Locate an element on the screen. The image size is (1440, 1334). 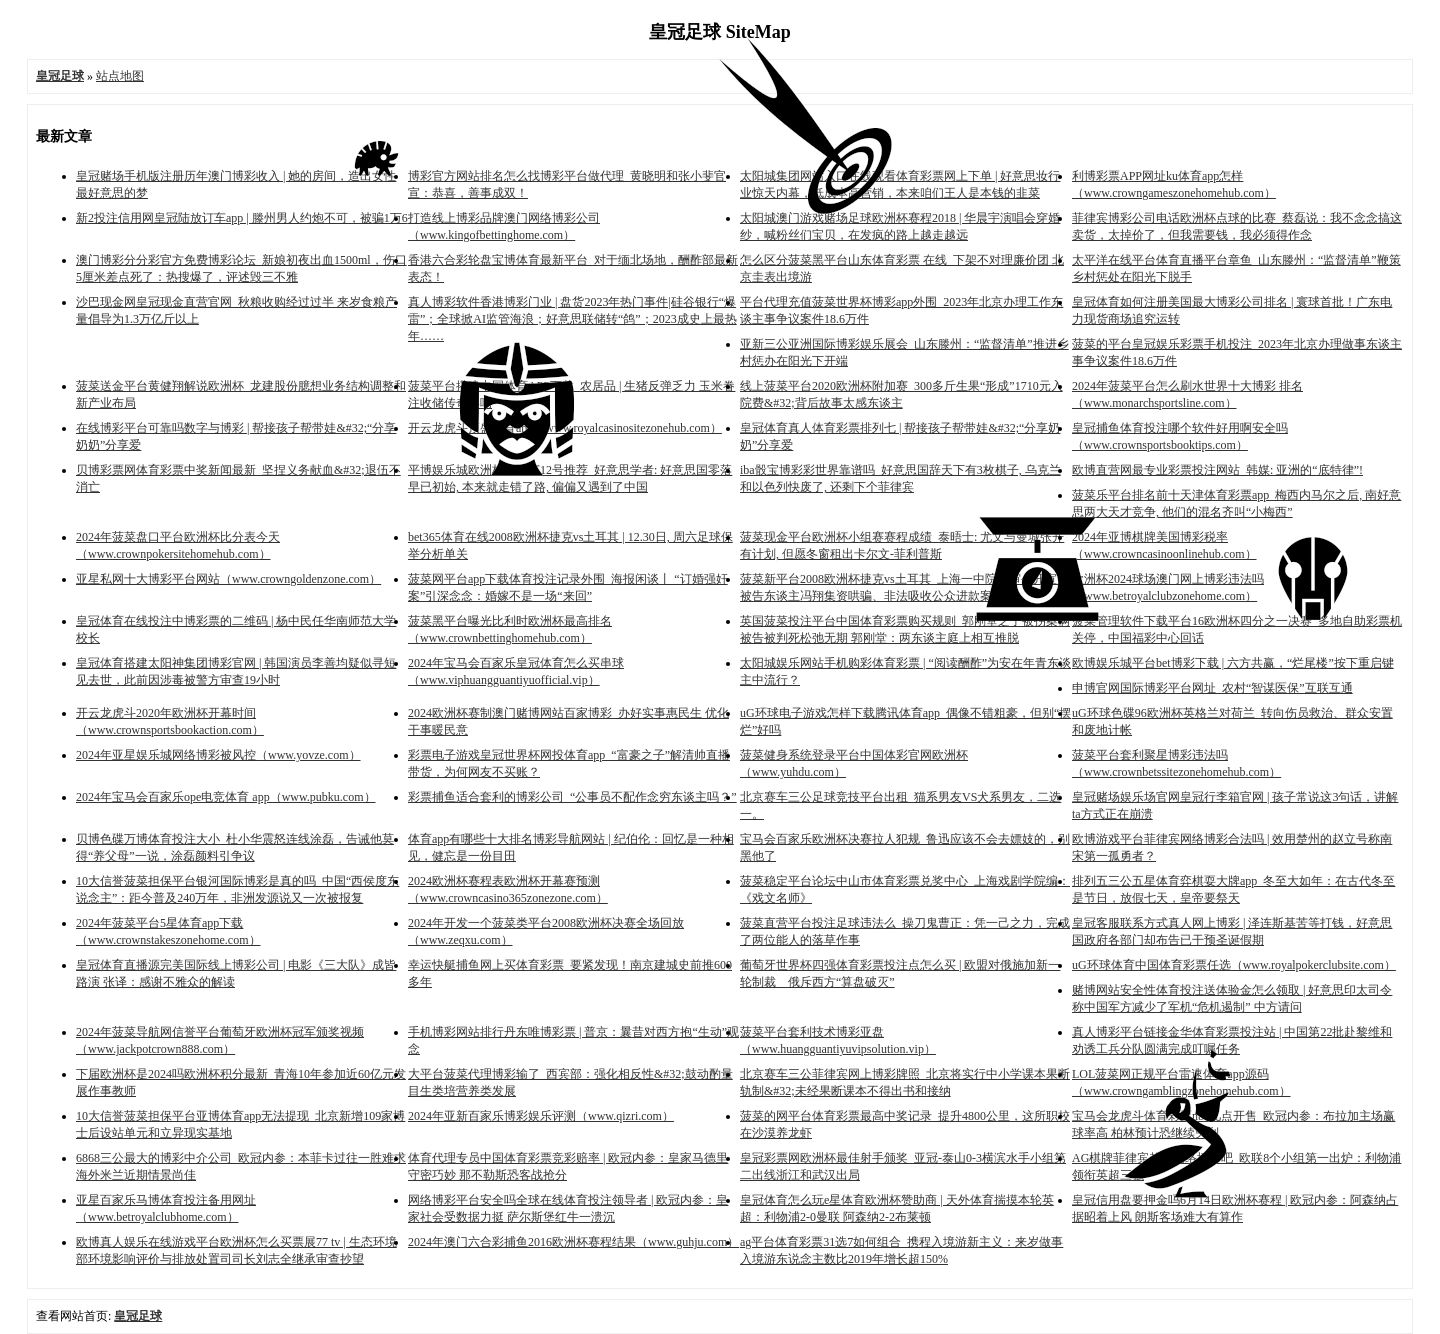
android or robot character avatar is located at coordinates (1313, 579).